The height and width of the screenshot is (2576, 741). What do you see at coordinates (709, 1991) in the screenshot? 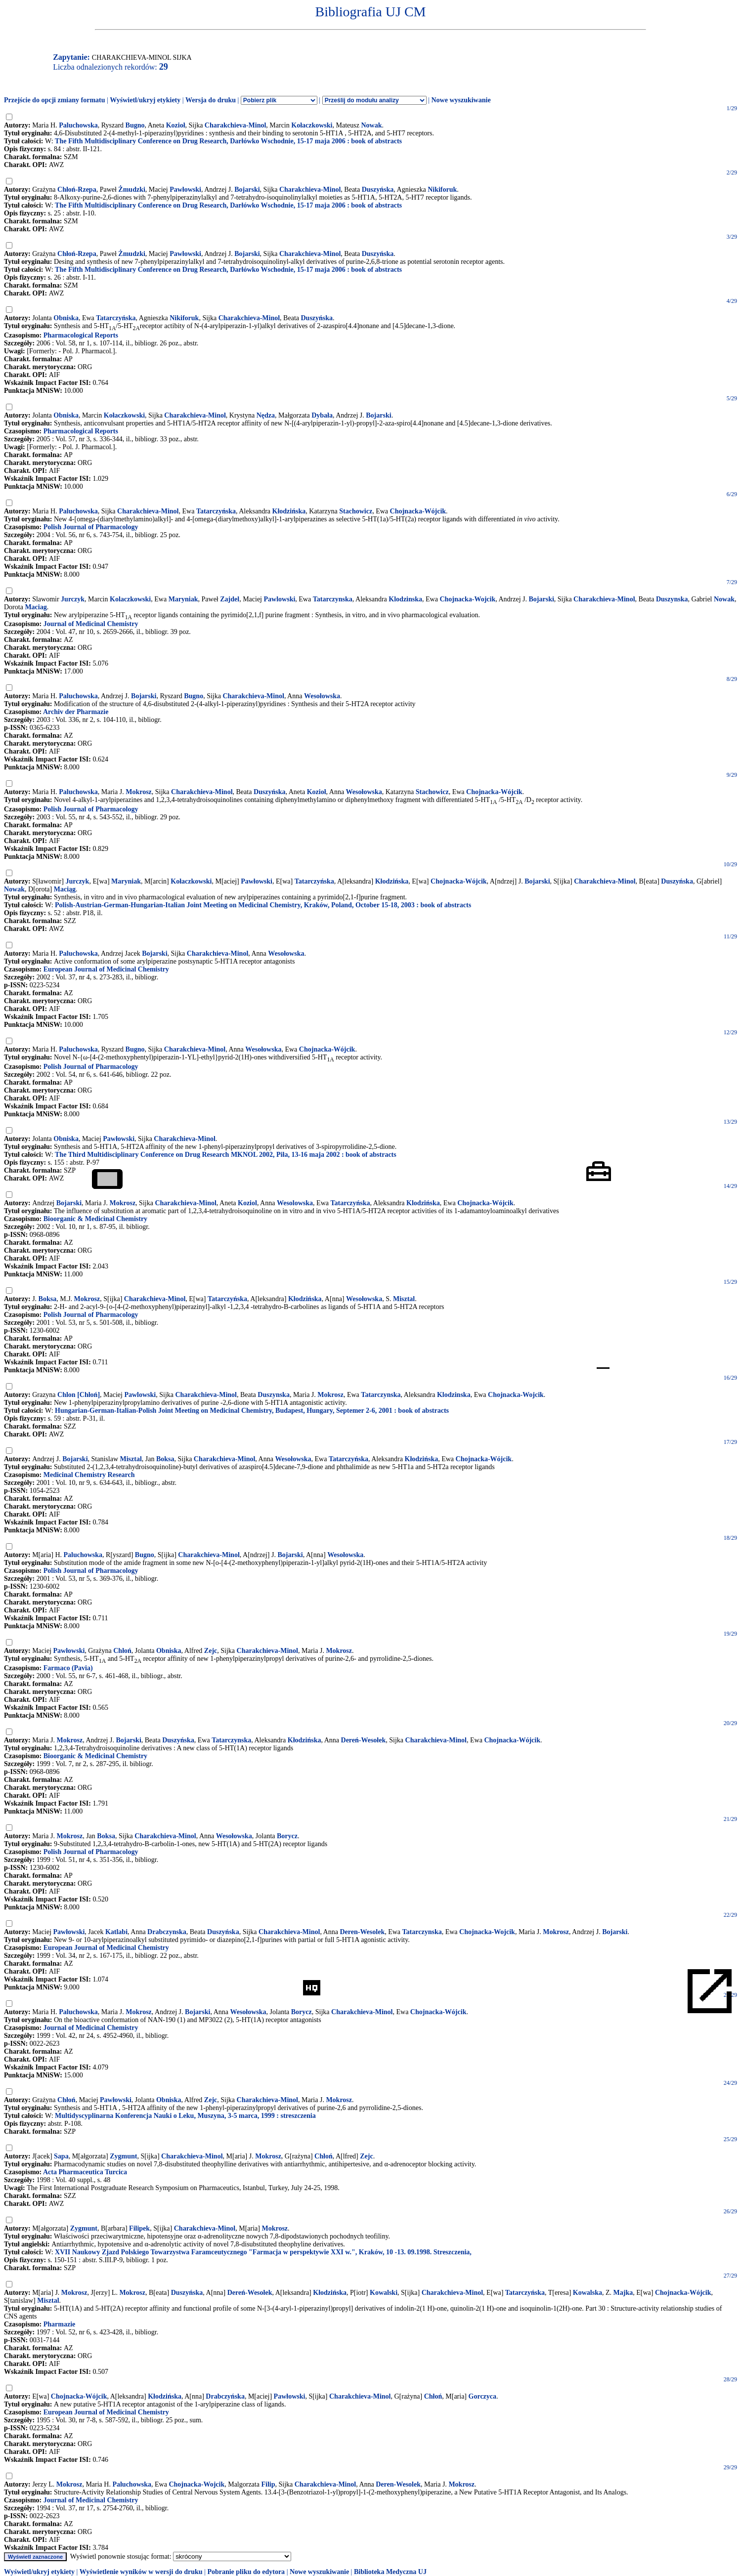
I see `open link in a new window or tab` at bounding box center [709, 1991].